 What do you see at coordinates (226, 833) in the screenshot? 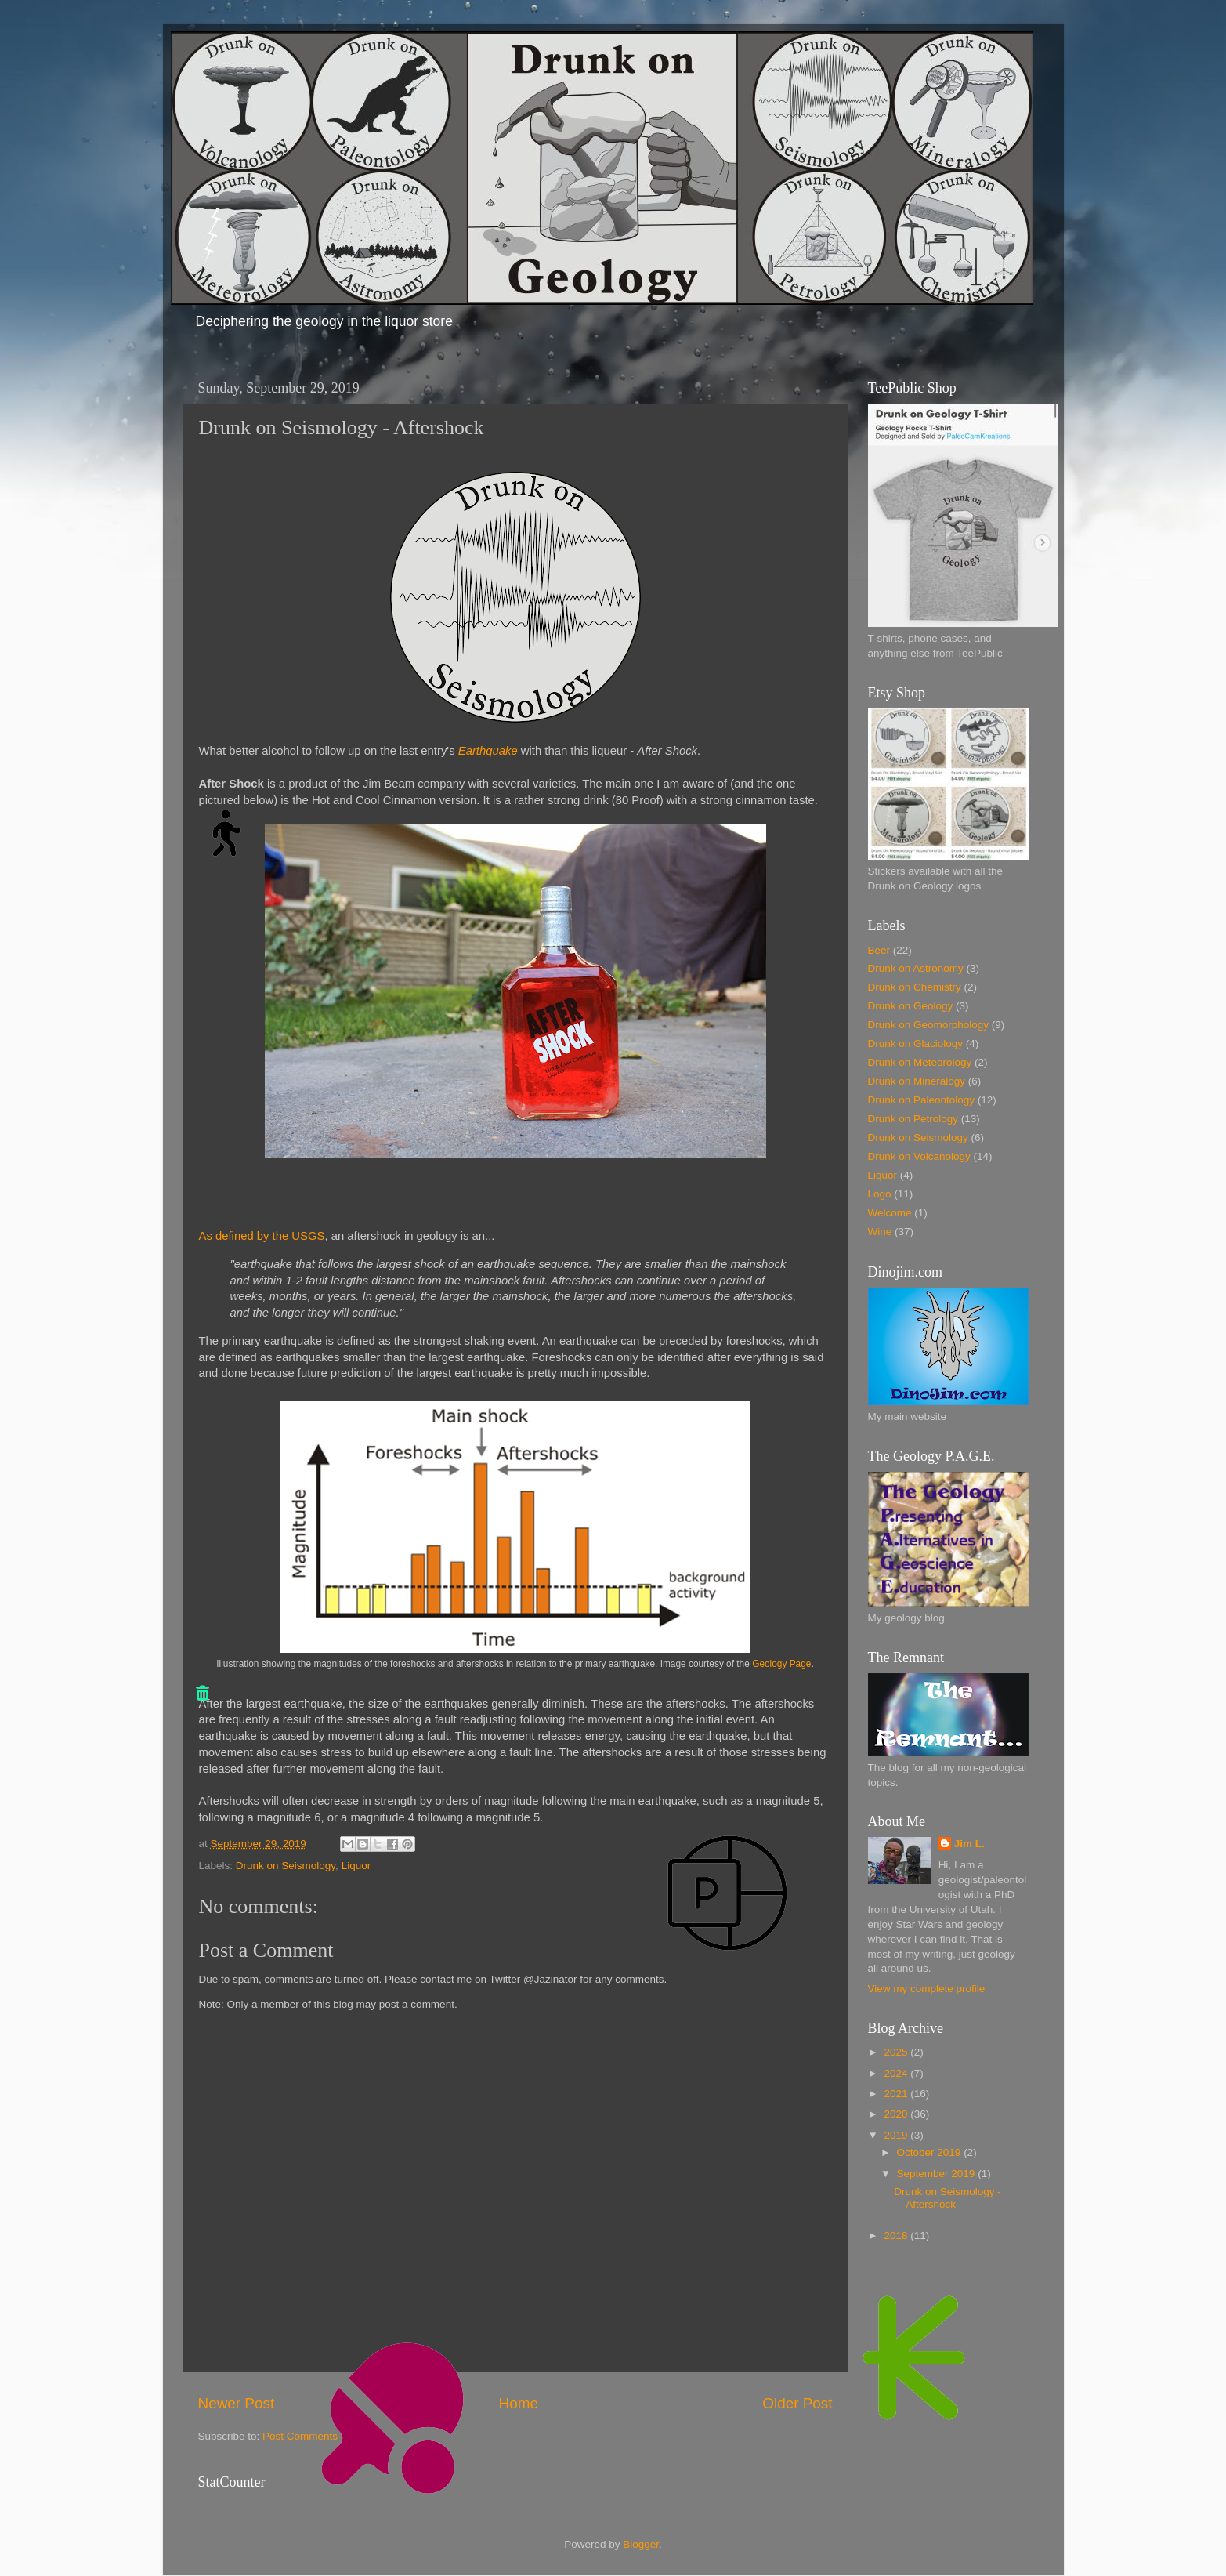
I see `get walking directions` at bounding box center [226, 833].